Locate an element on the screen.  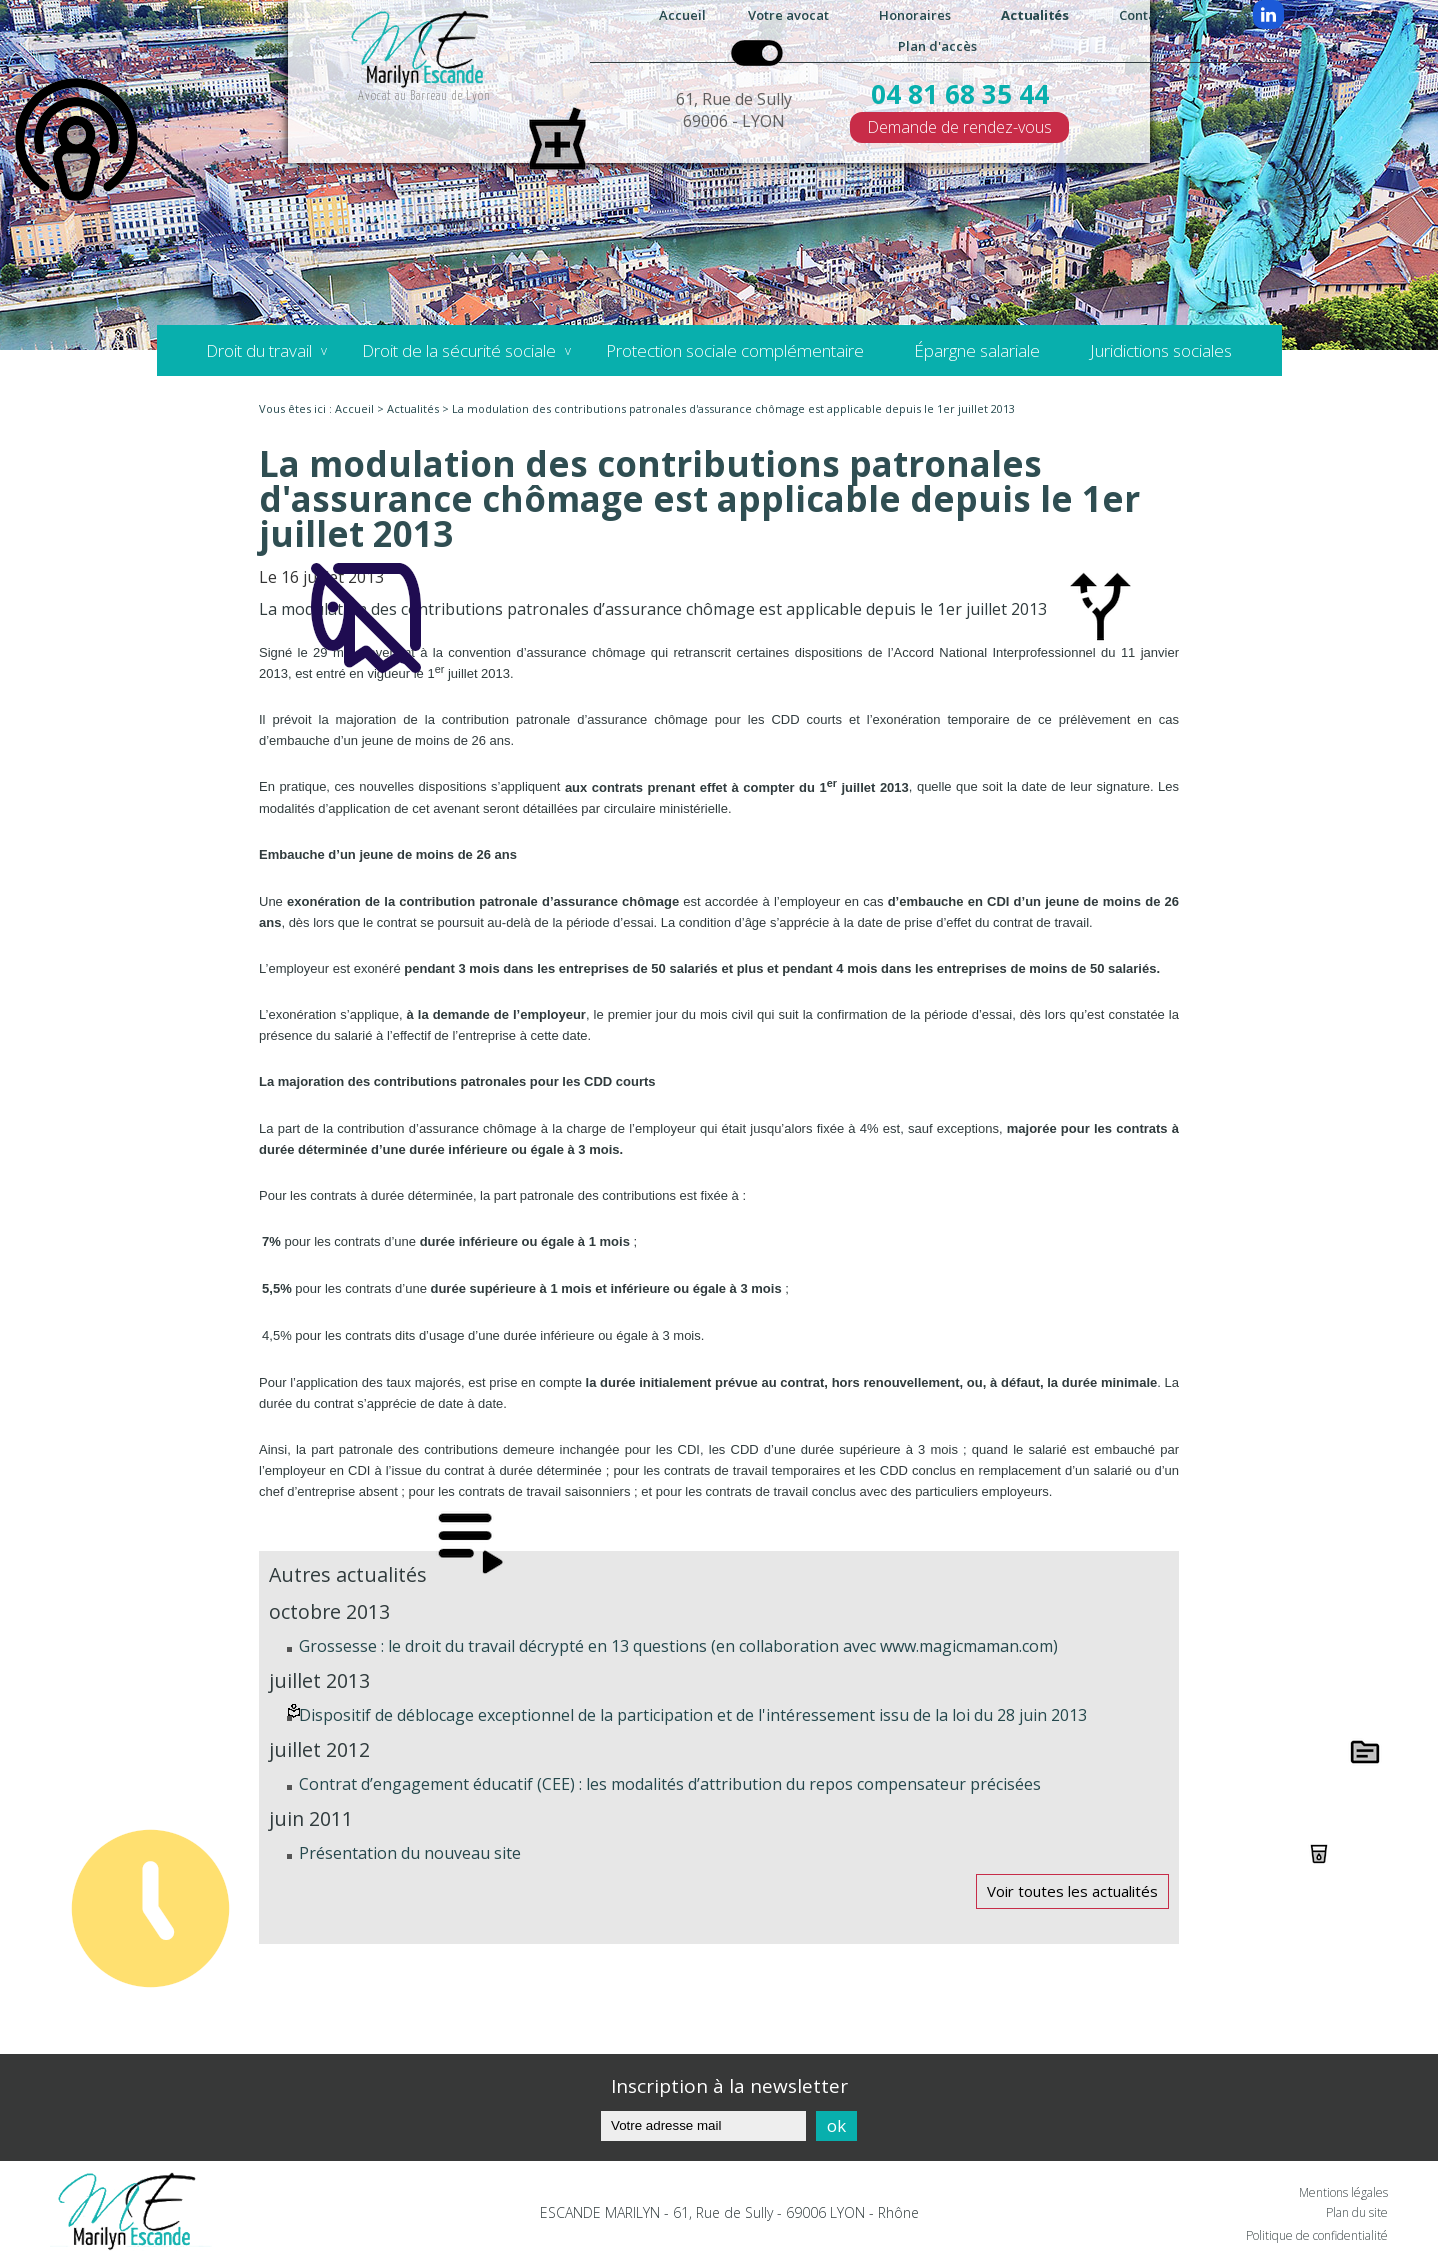
indicates toilet paper is out of stock is located at coordinates (366, 618).